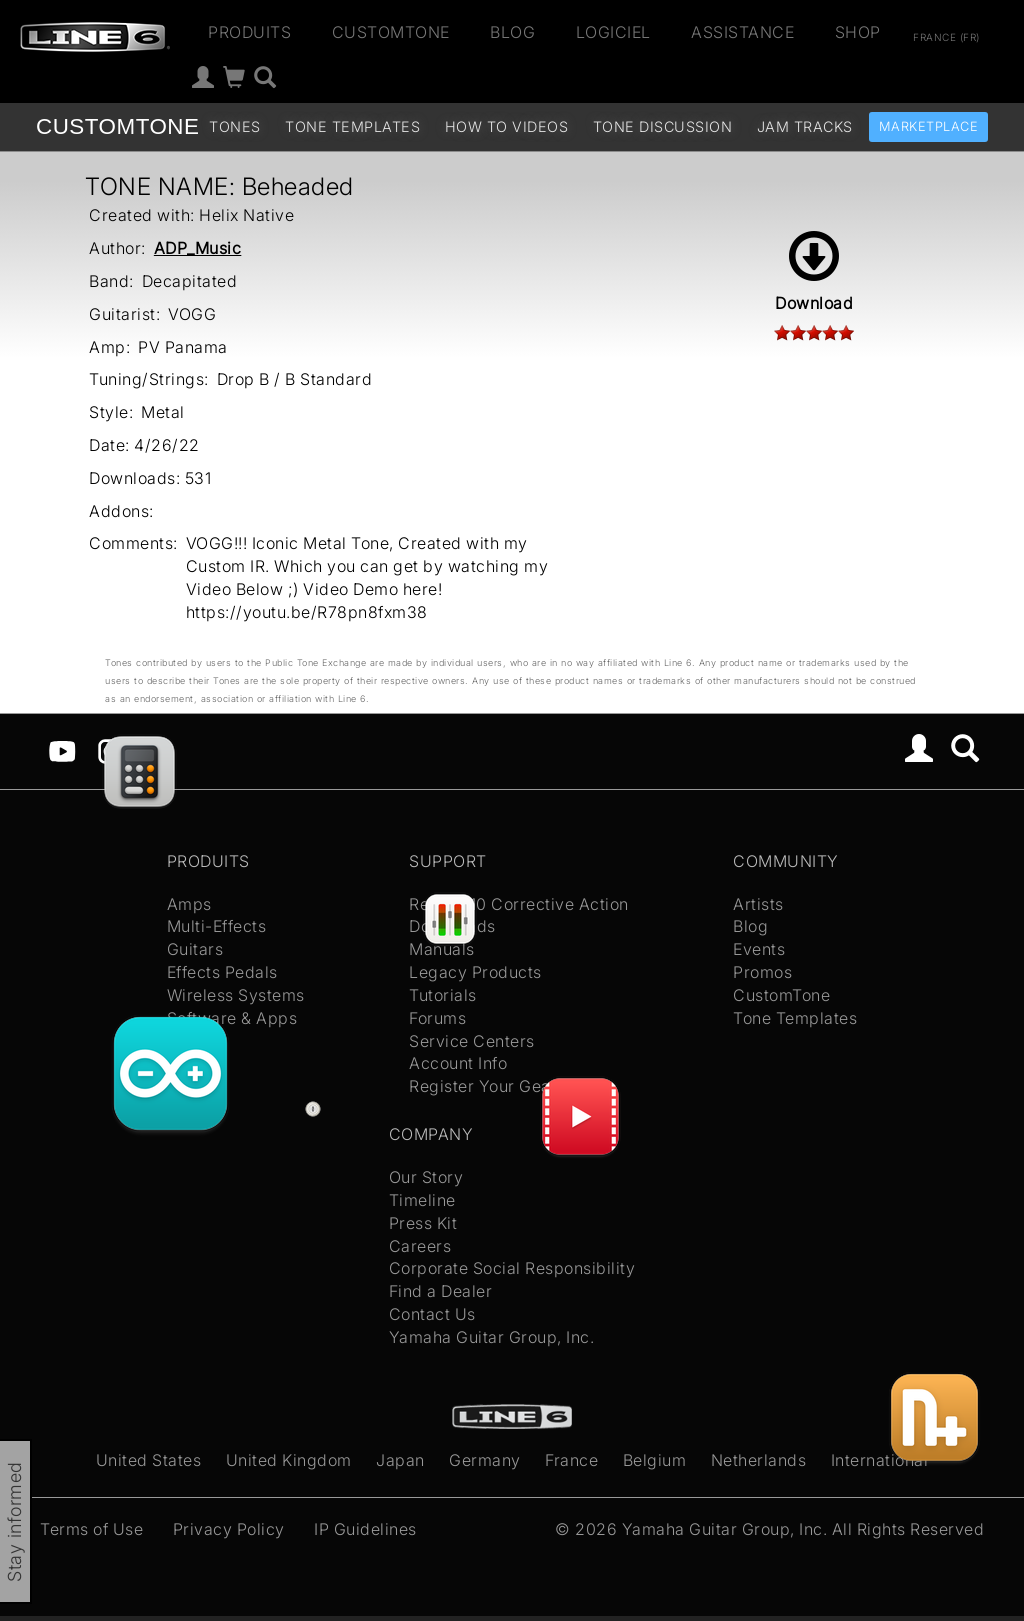  Describe the element at coordinates (170, 1073) in the screenshot. I see `open the Arduino IDE application` at that location.